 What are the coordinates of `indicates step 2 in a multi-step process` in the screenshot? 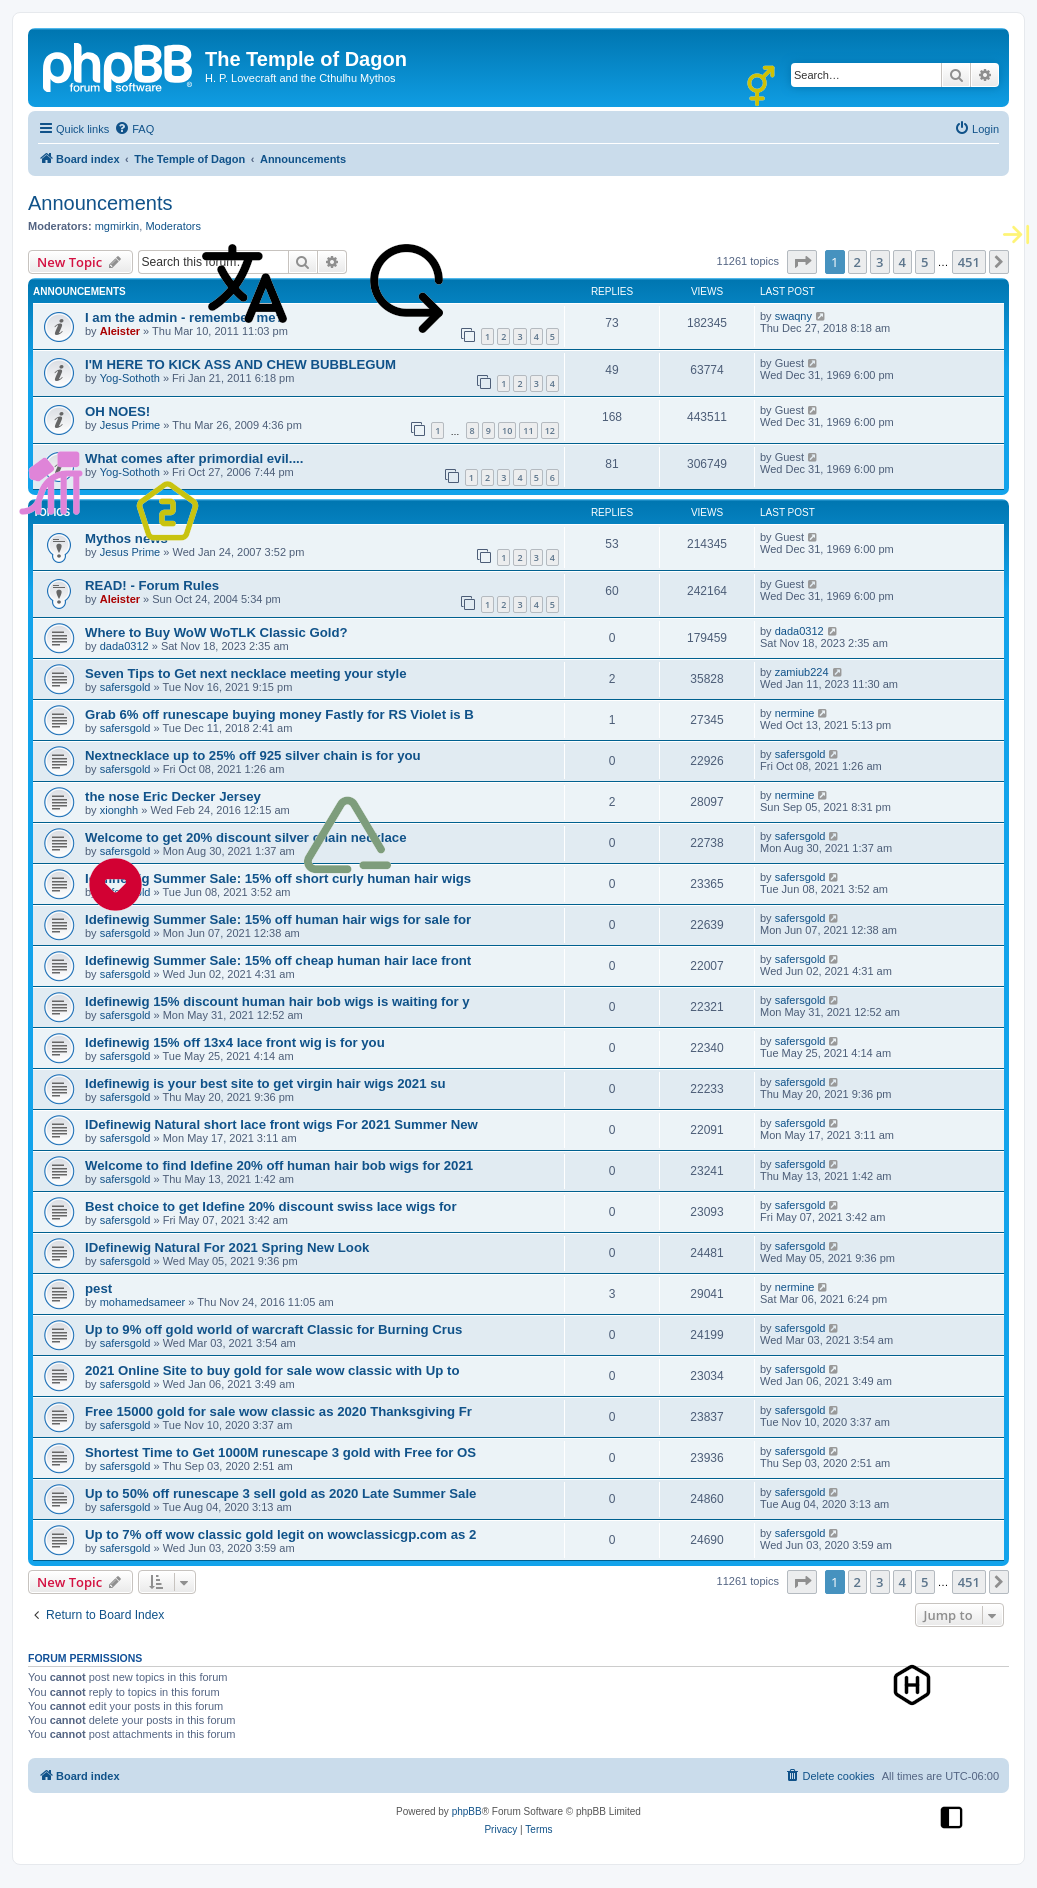 It's located at (167, 512).